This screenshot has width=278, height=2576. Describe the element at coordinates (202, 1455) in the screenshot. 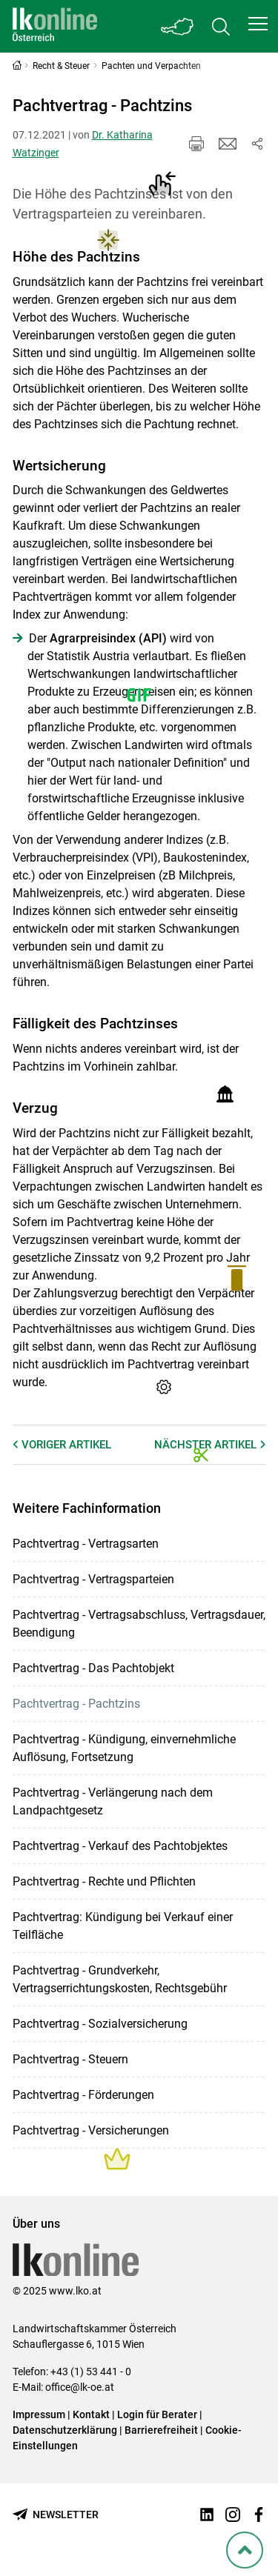

I see `cut selected content` at that location.